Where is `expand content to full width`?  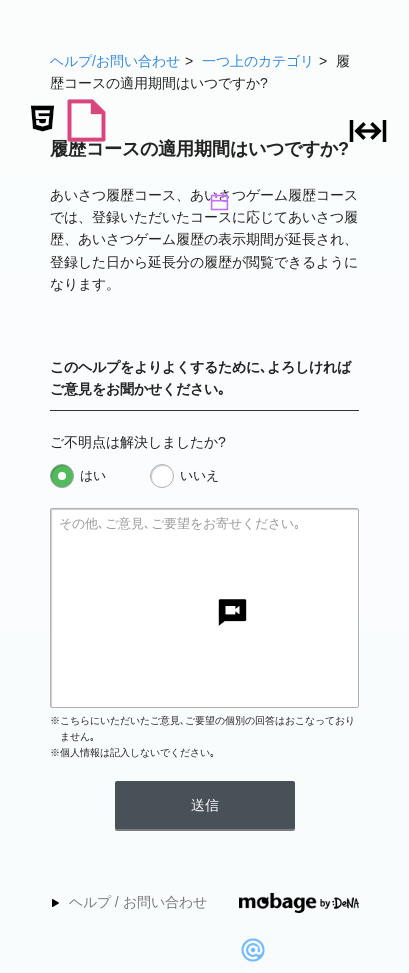
expand content to full width is located at coordinates (368, 131).